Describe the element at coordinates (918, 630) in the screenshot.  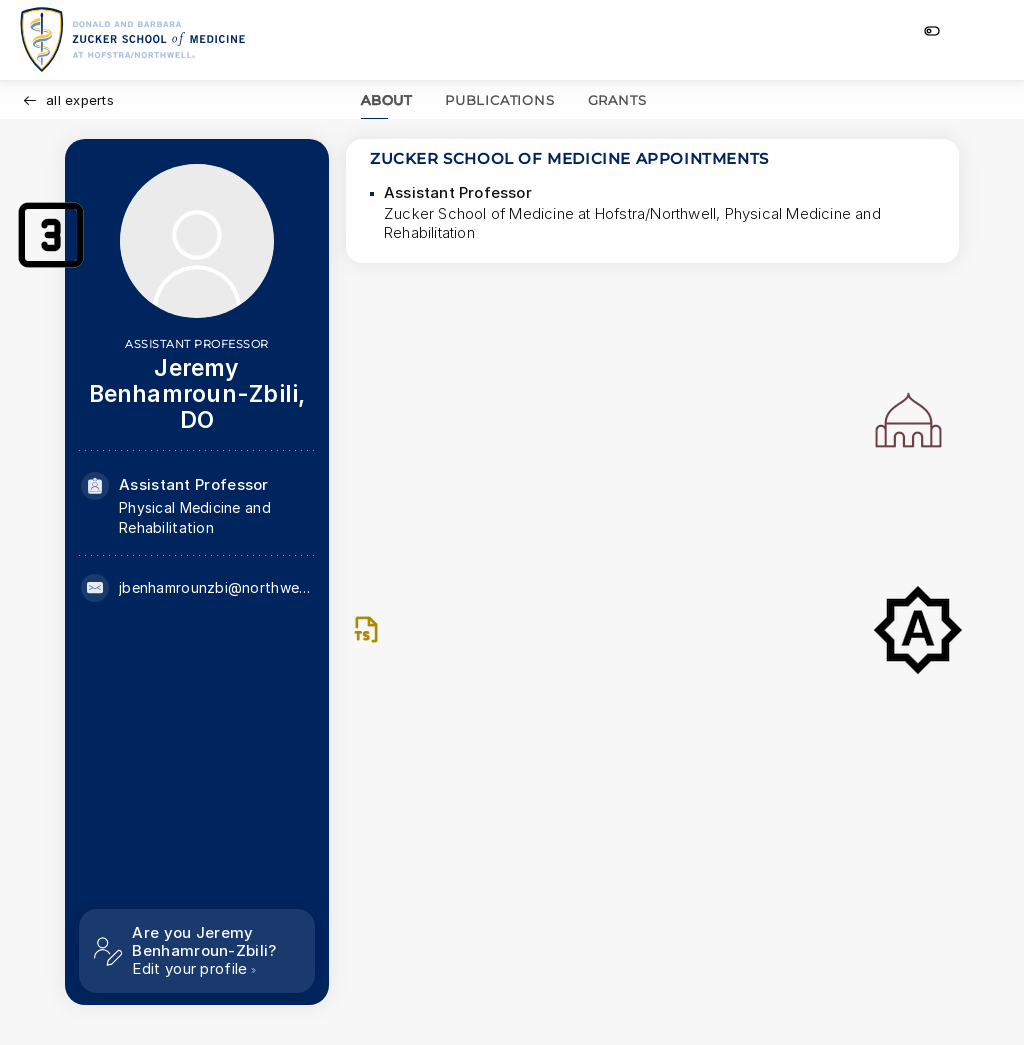
I see `enable automatic brightness adjustment` at that location.